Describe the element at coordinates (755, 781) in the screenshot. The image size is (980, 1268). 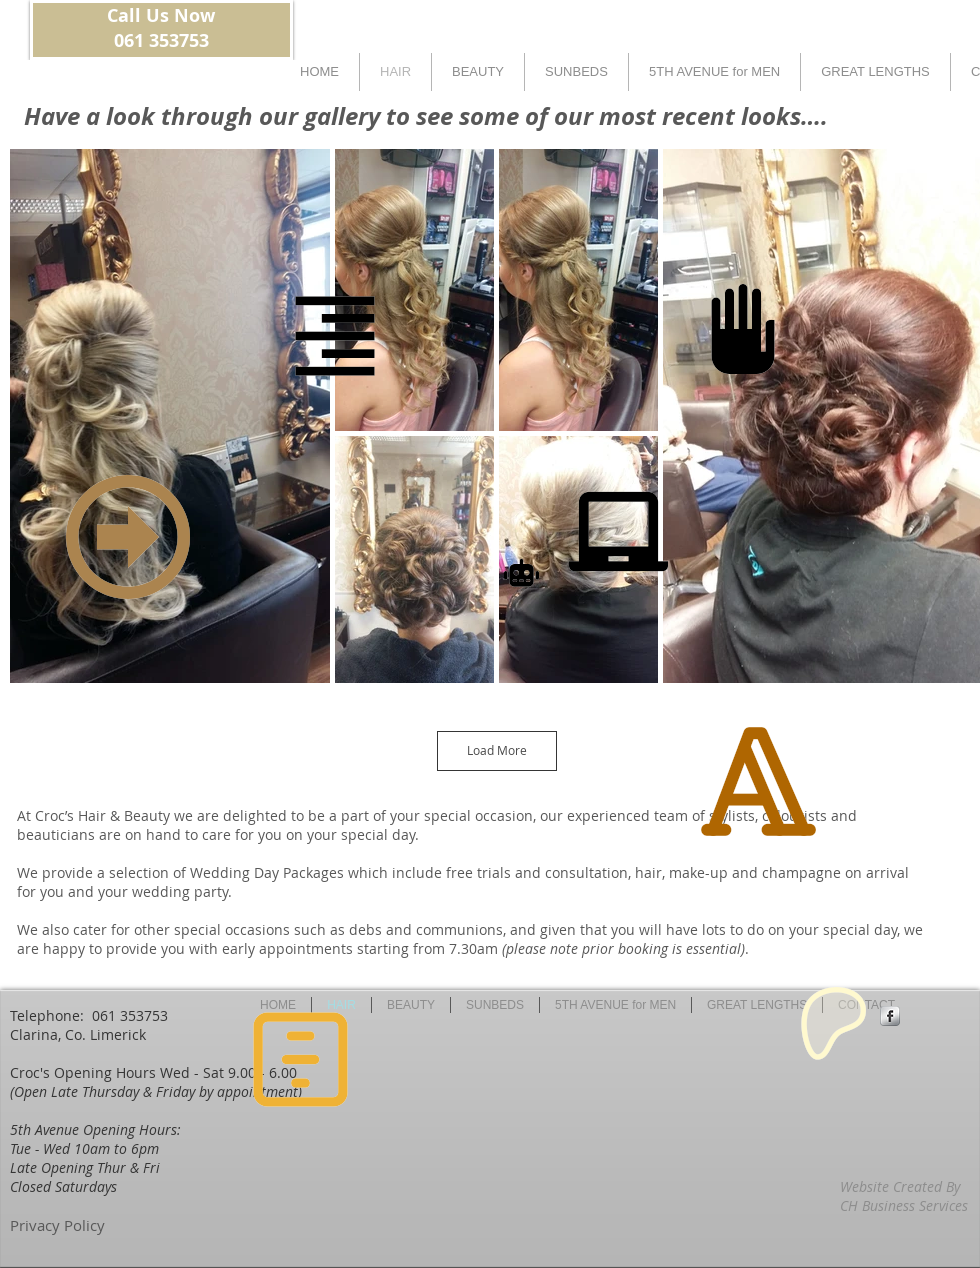
I see `access typography and font settings` at that location.